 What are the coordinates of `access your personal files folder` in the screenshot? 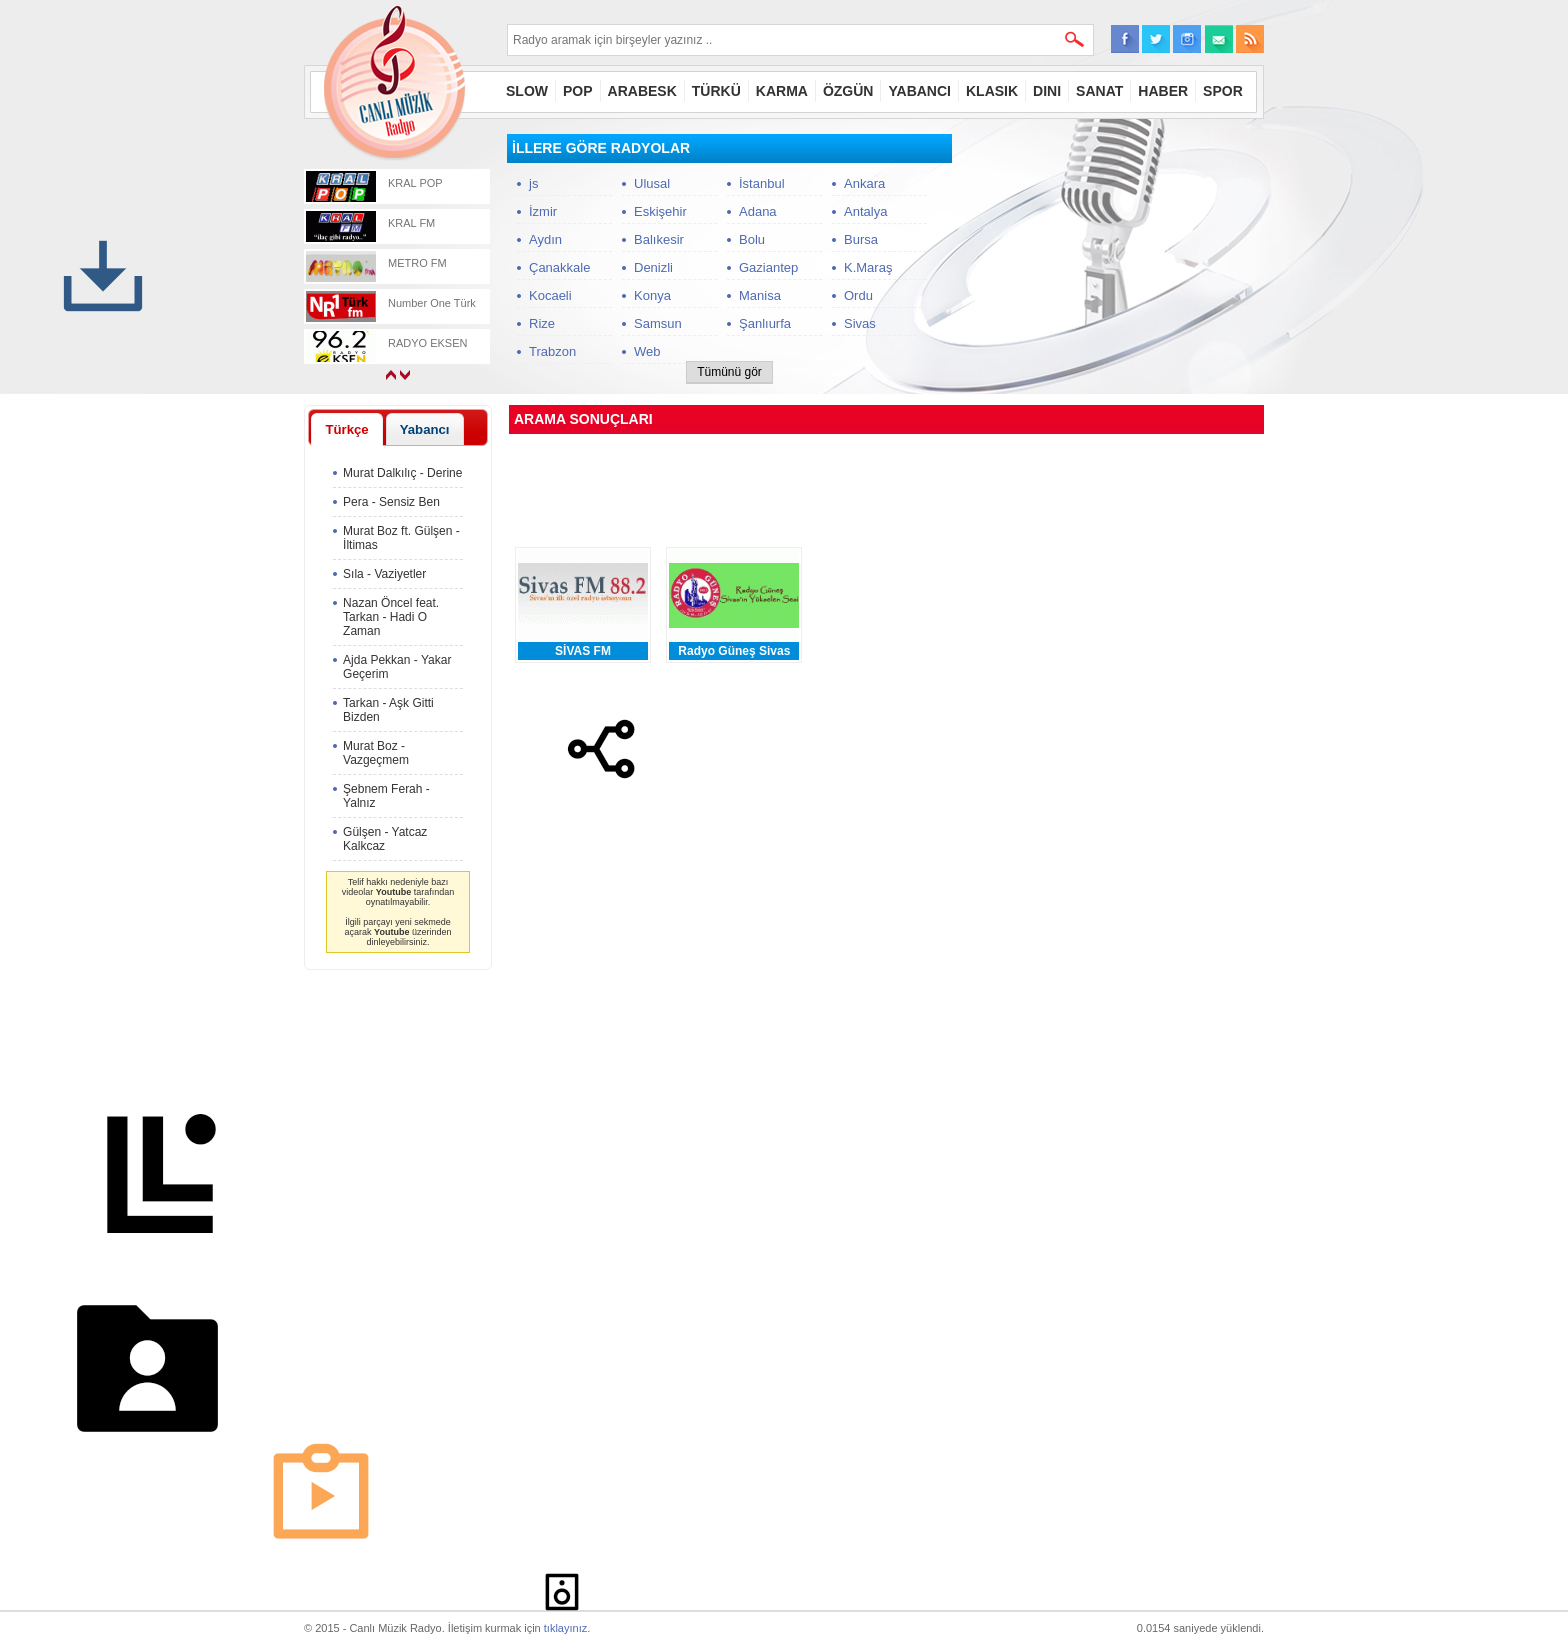 It's located at (147, 1368).